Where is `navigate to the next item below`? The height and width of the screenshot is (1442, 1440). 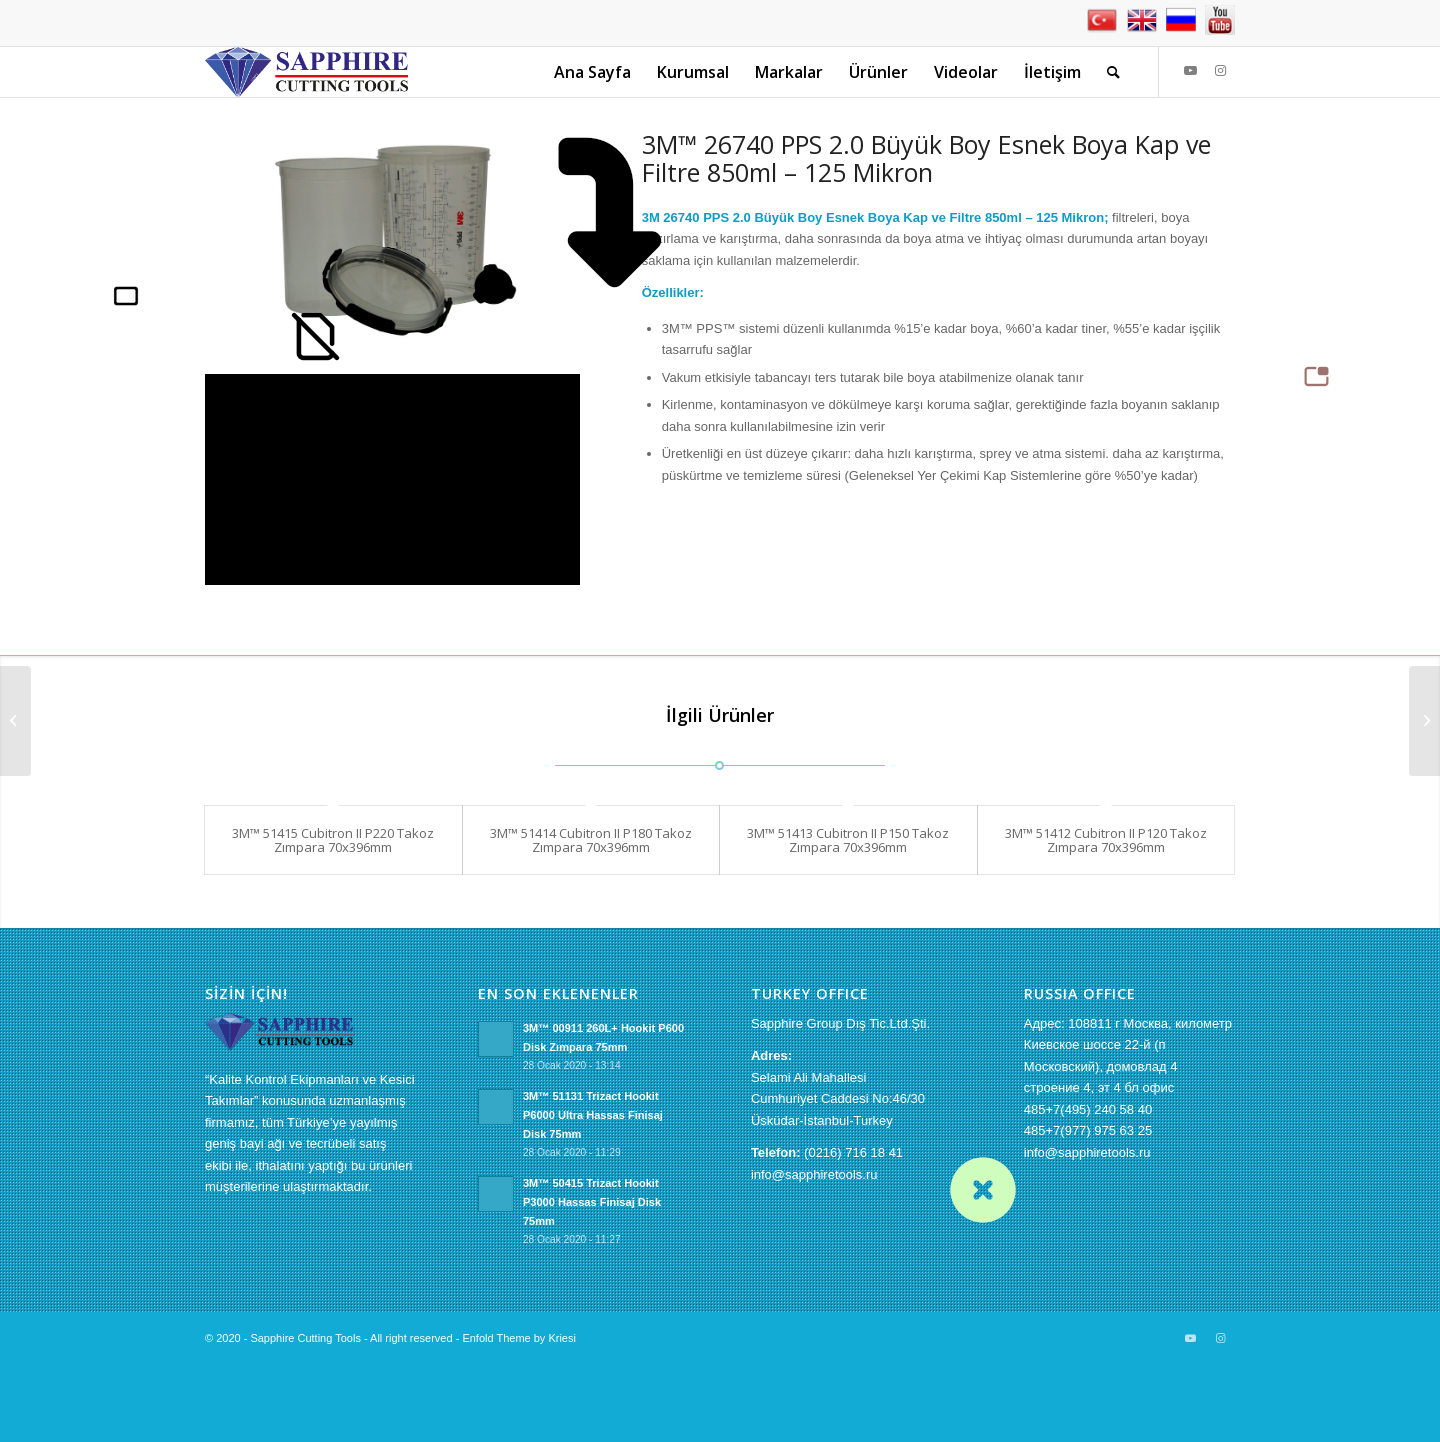 navigate to the next item below is located at coordinates (614, 212).